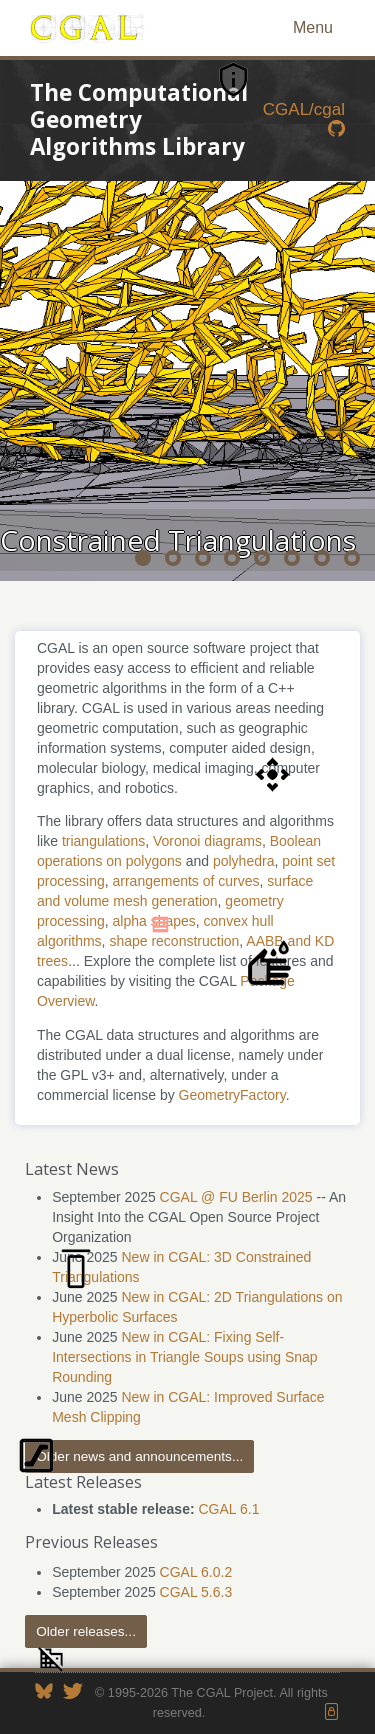  I want to click on indicates a handwashing station or restroom nearby, so click(270, 962).